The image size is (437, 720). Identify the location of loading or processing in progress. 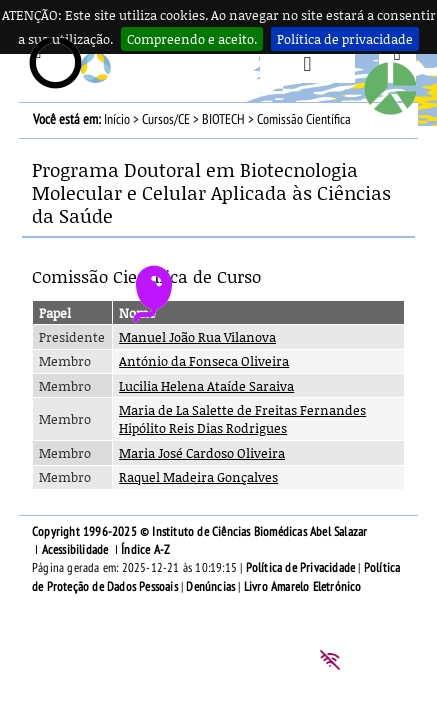
(55, 62).